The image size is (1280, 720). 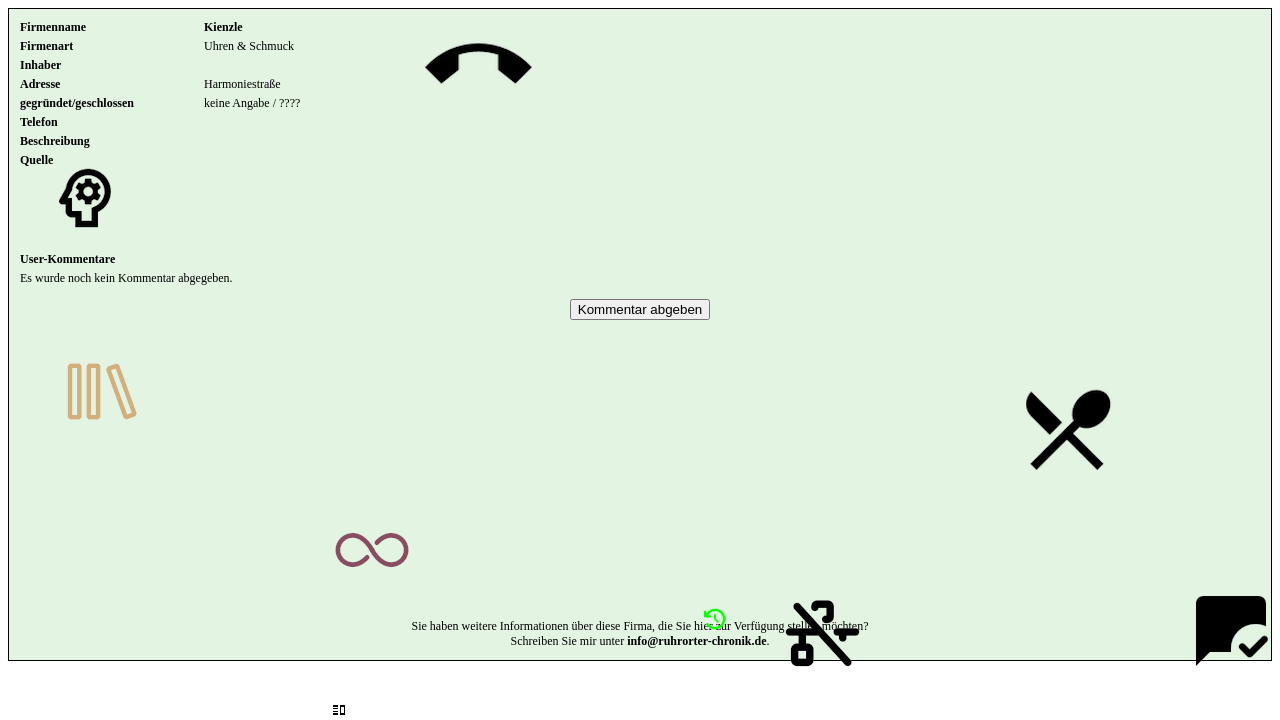 I want to click on access mental health or psychology features, so click(x=85, y=198).